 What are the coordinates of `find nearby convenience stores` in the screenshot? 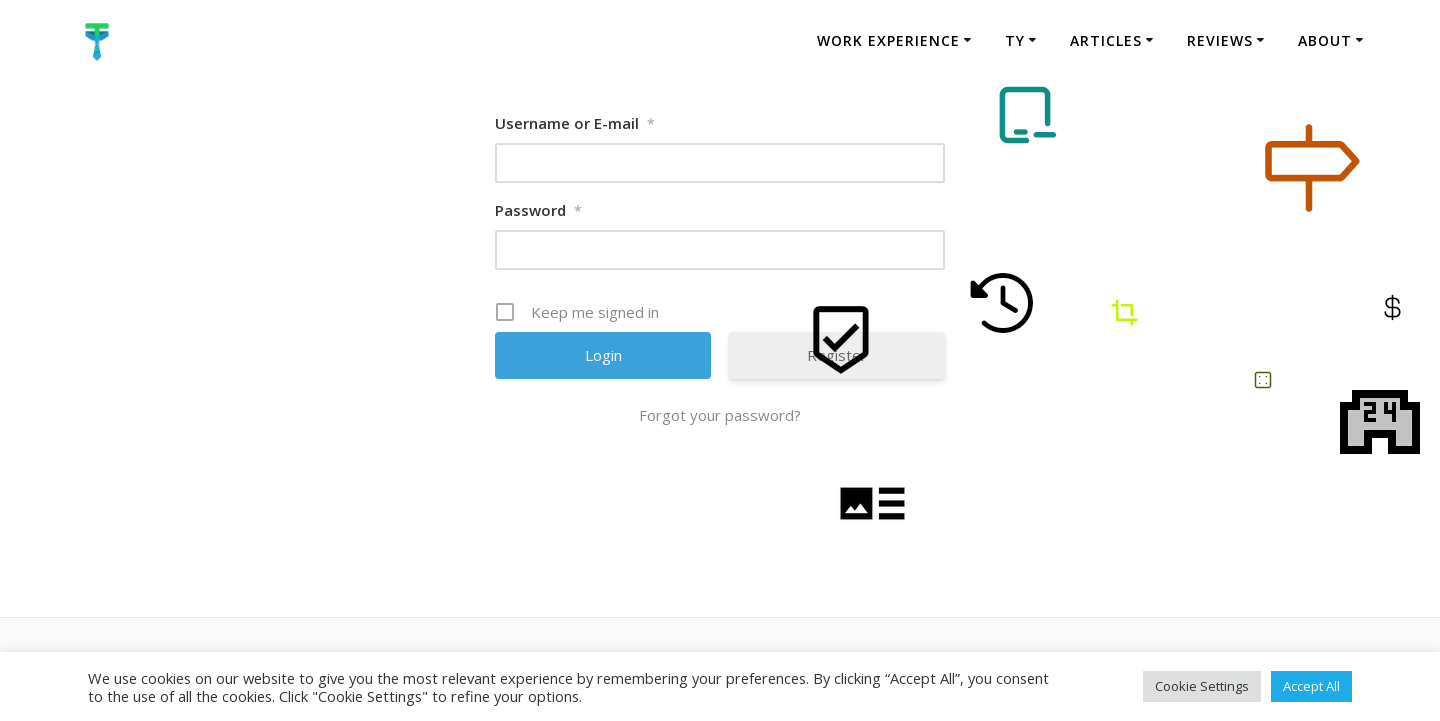 It's located at (1380, 422).